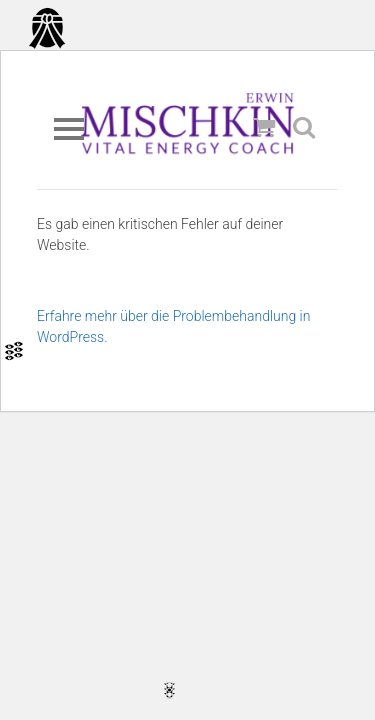 The height and width of the screenshot is (720, 375). I want to click on indicates caution or pending status, so click(169, 690).